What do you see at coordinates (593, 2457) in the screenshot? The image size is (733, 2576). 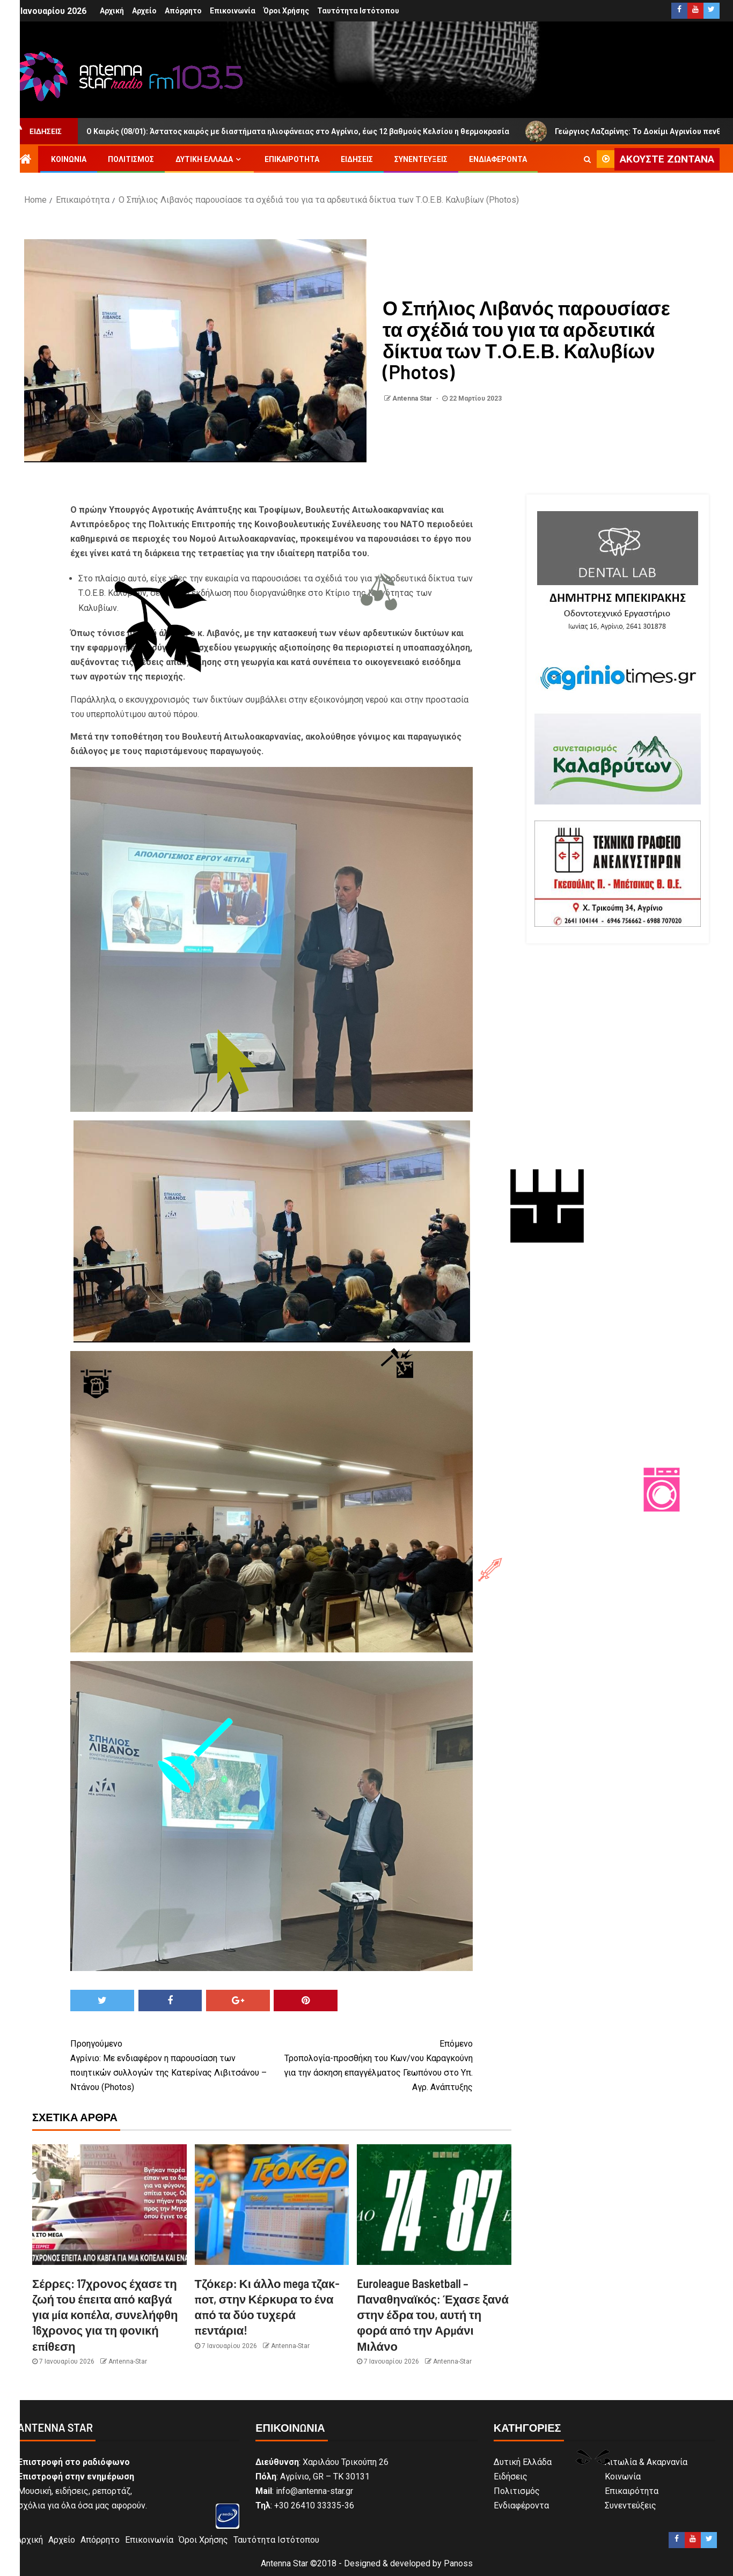 I see `indicates an angry or hostile character state` at bounding box center [593, 2457].